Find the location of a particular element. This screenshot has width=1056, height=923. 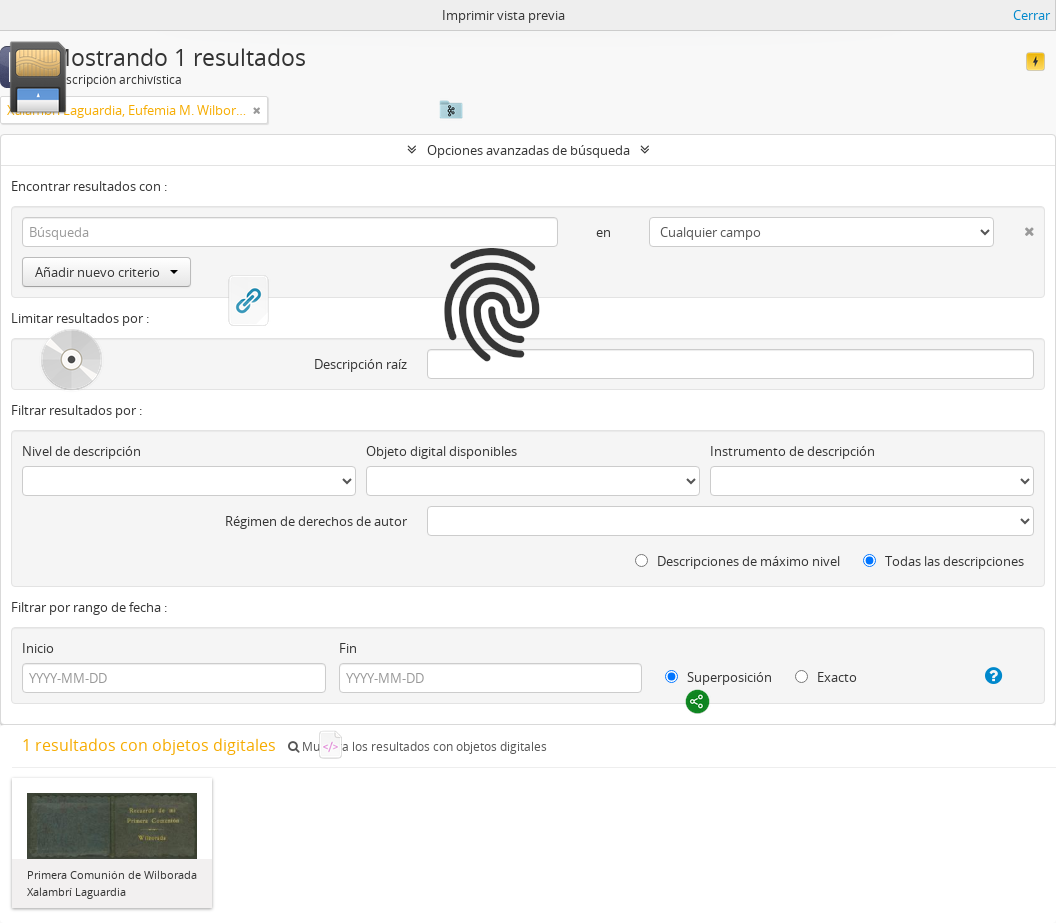

folder containing apache kafka configuration files is located at coordinates (451, 110).